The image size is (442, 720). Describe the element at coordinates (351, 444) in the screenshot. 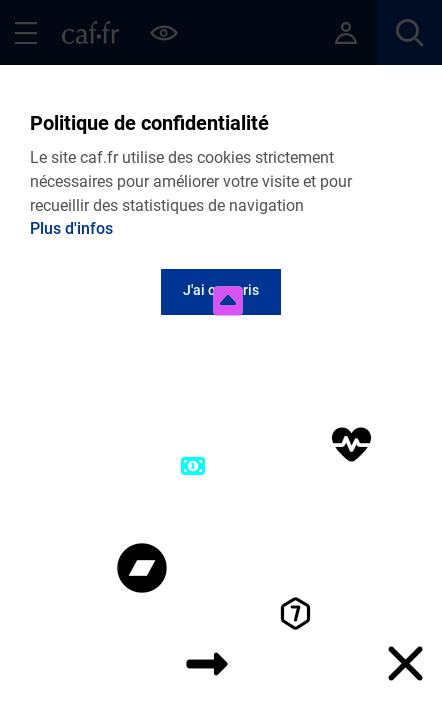

I see `view health or fitness tracking data` at that location.